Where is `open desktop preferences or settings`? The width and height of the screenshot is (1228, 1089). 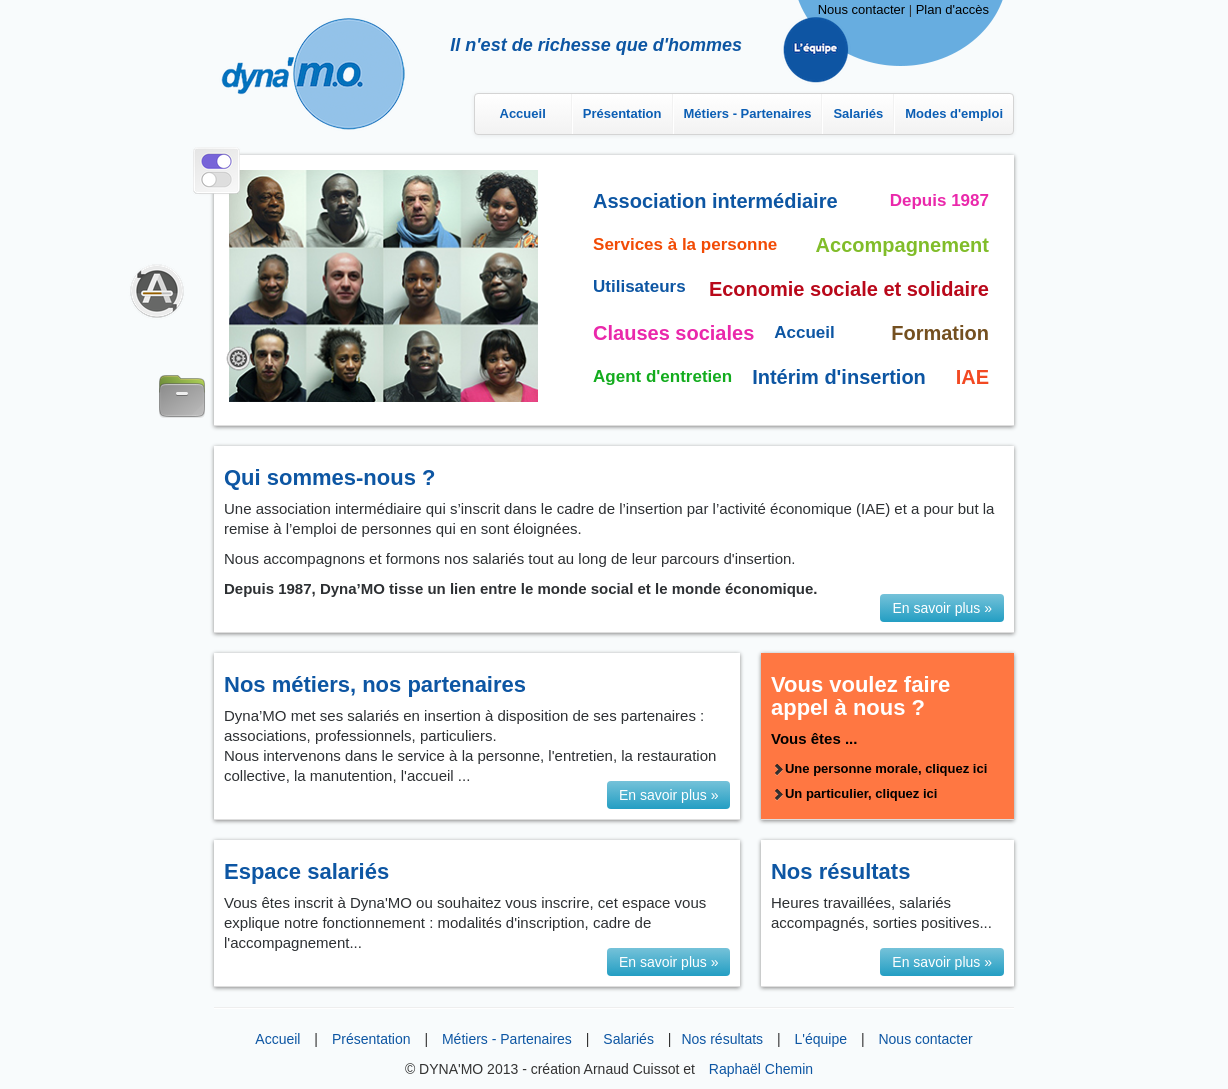
open desktop preferences or settings is located at coordinates (216, 170).